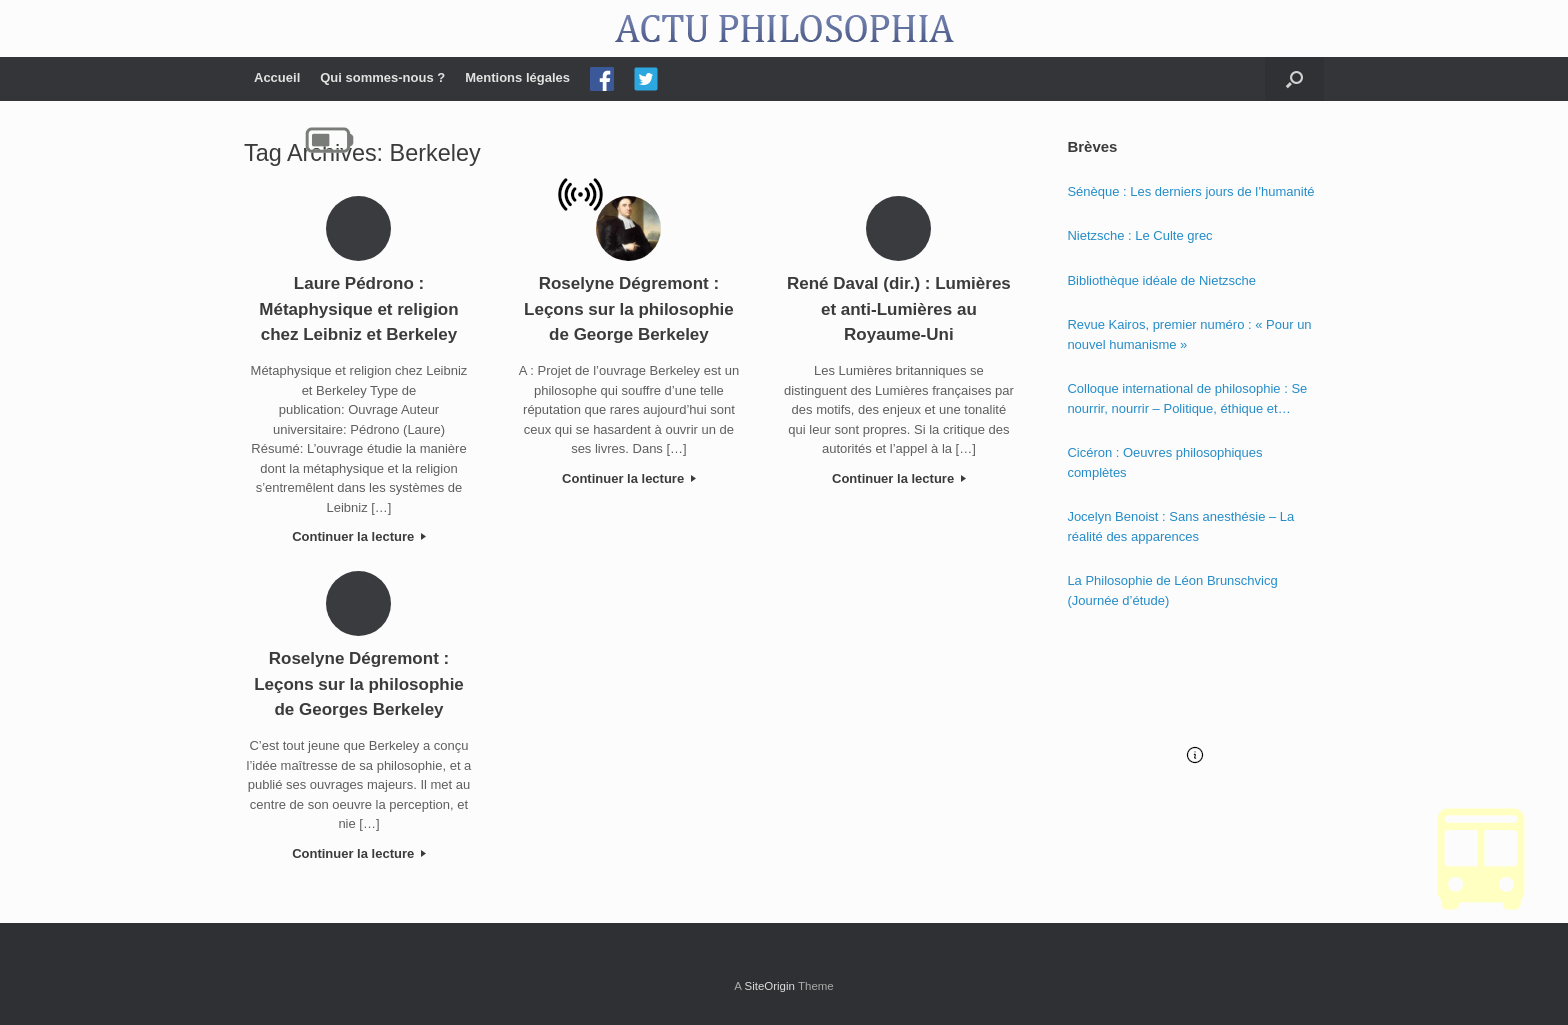  What do you see at coordinates (329, 138) in the screenshot?
I see `indicates battery at 50% charge` at bounding box center [329, 138].